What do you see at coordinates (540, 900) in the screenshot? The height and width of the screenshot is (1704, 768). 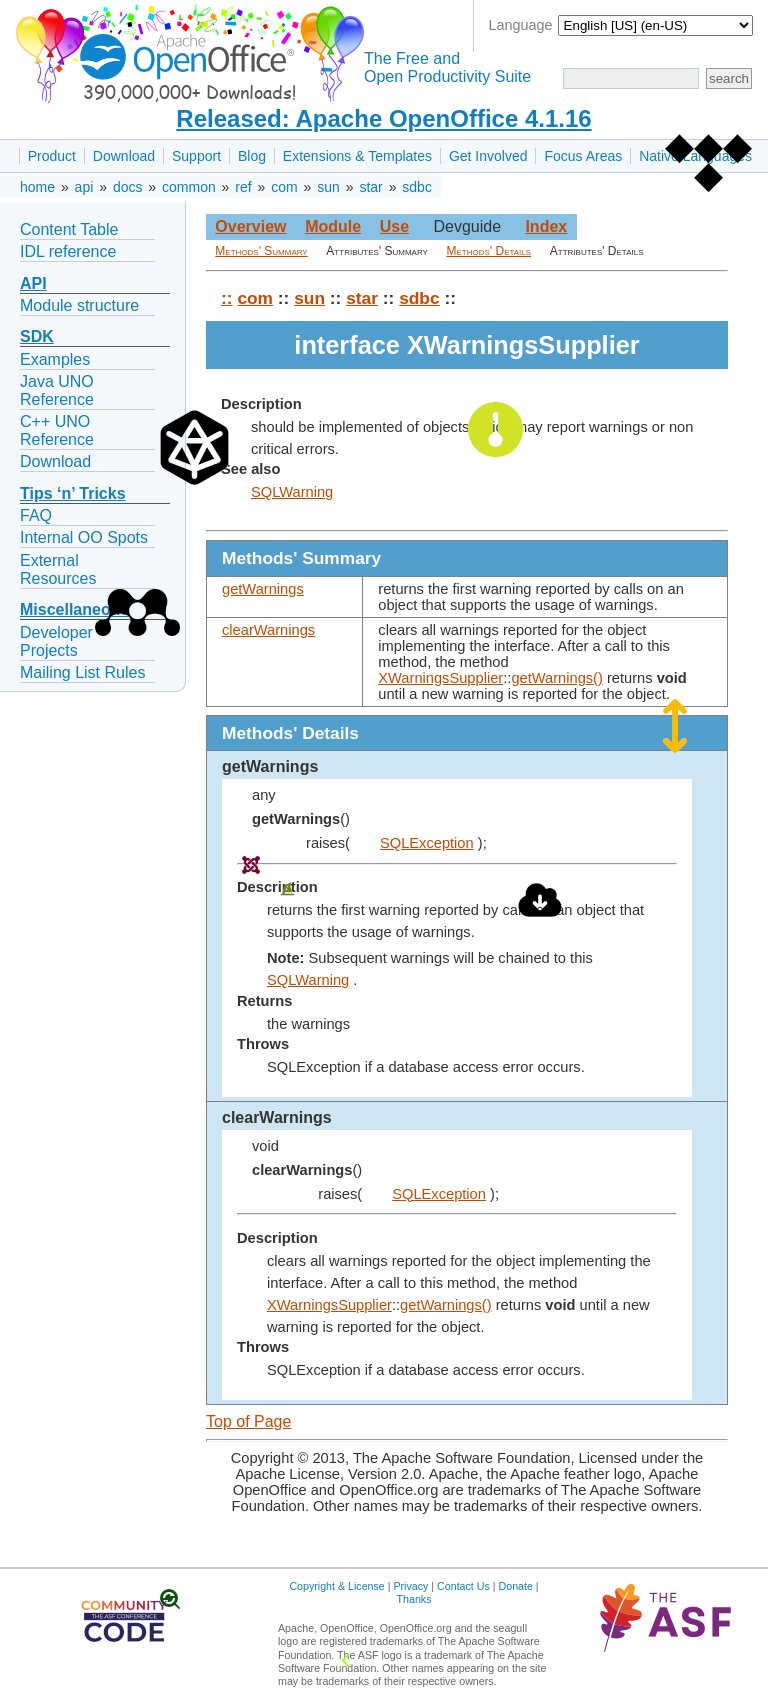 I see `download from cloud storage` at bounding box center [540, 900].